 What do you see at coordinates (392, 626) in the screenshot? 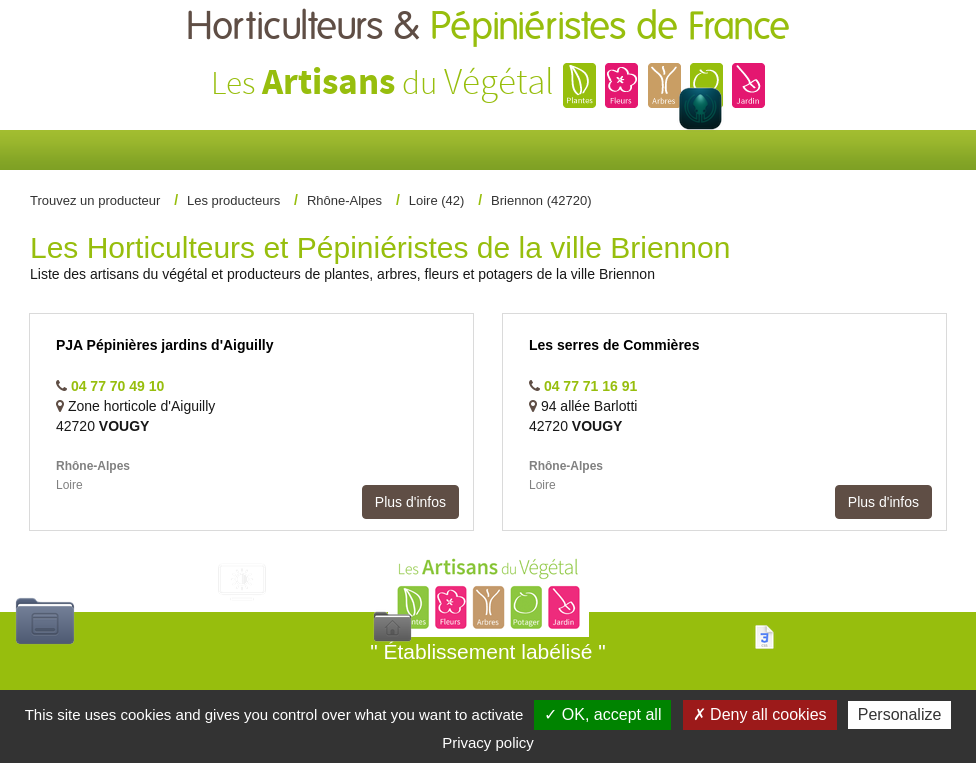
I see `access your home folder` at bounding box center [392, 626].